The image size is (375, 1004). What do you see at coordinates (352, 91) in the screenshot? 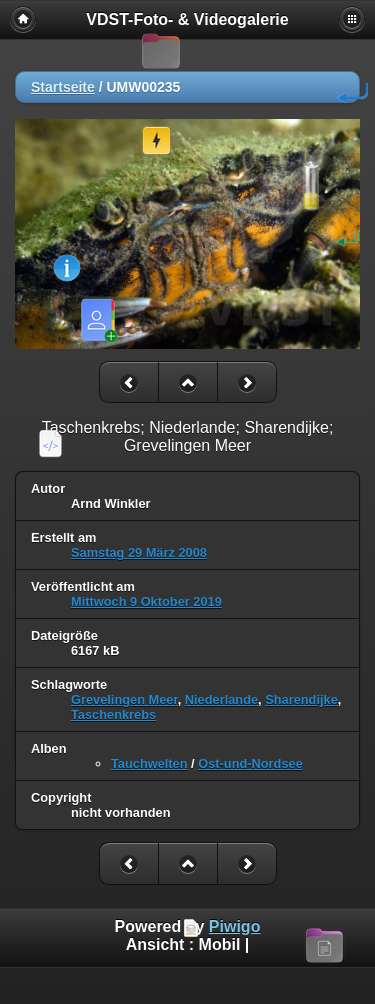
I see `reply to the sender of an email` at bounding box center [352, 91].